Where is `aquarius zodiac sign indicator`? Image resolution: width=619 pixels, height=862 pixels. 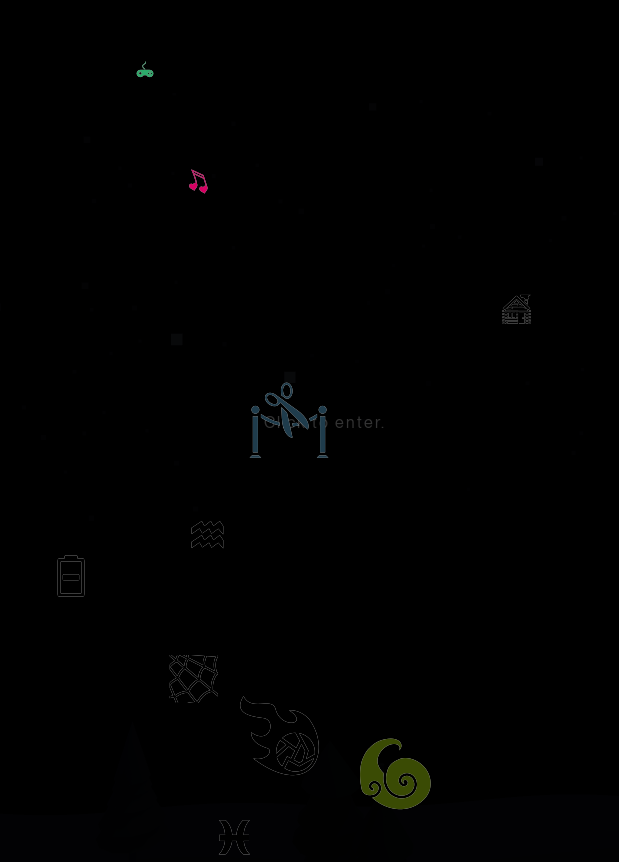
aquarius zodiac sign indicator is located at coordinates (207, 534).